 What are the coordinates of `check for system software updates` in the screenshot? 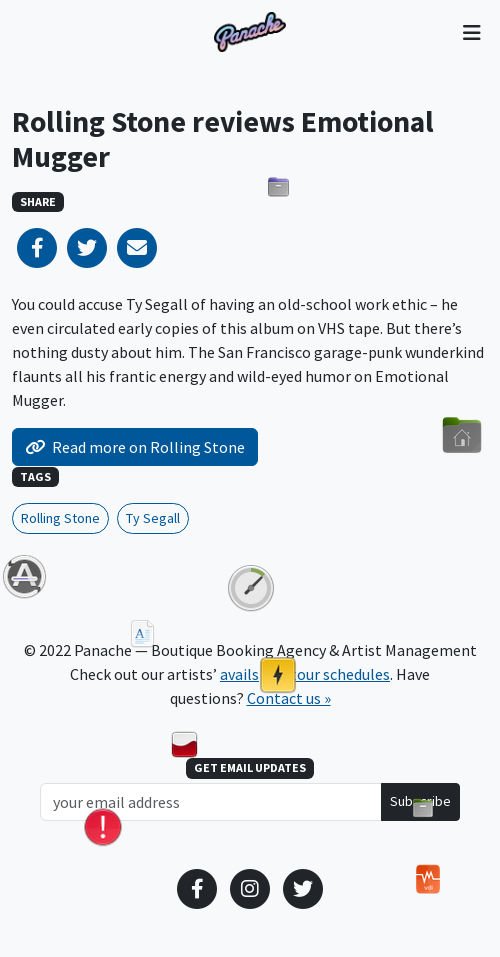 It's located at (24, 576).